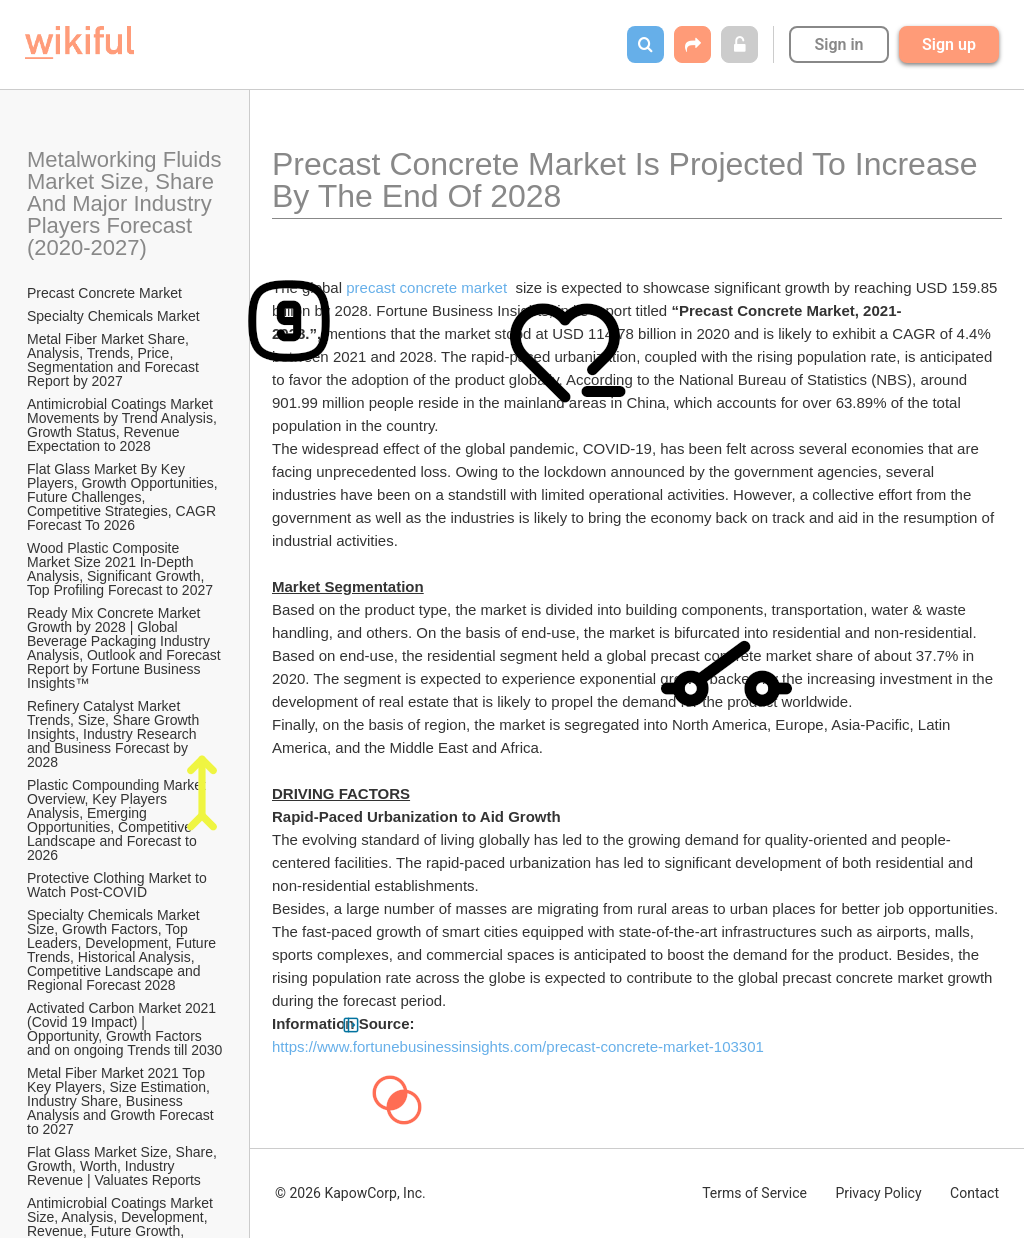  I want to click on indicates circuit is disconnected or open, so click(726, 688).